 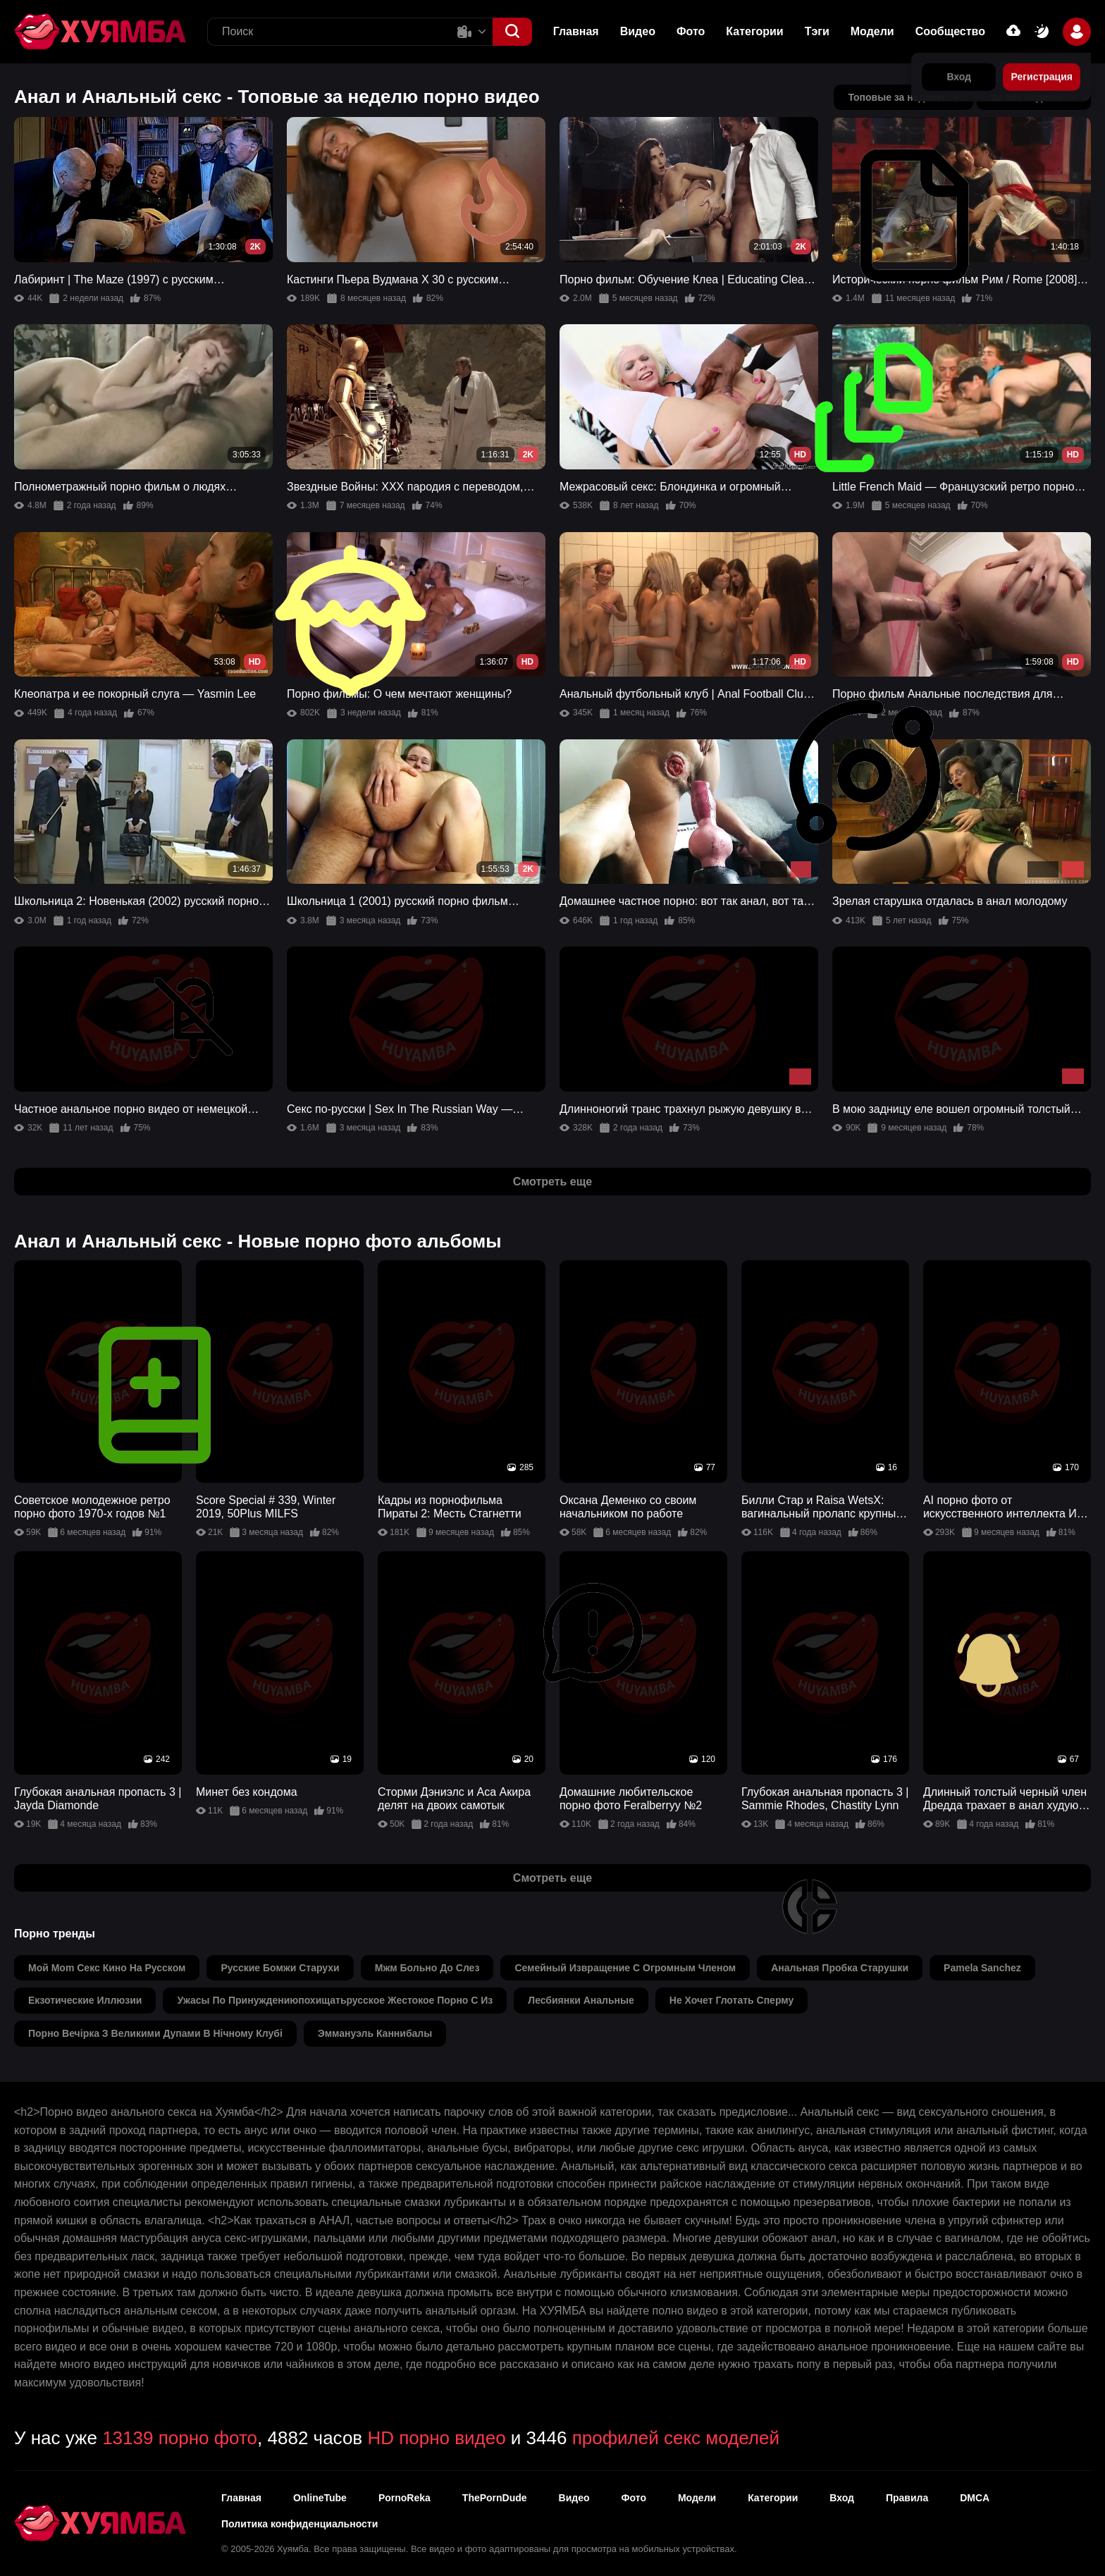 I want to click on access settings or configuration options, so click(x=350, y=620).